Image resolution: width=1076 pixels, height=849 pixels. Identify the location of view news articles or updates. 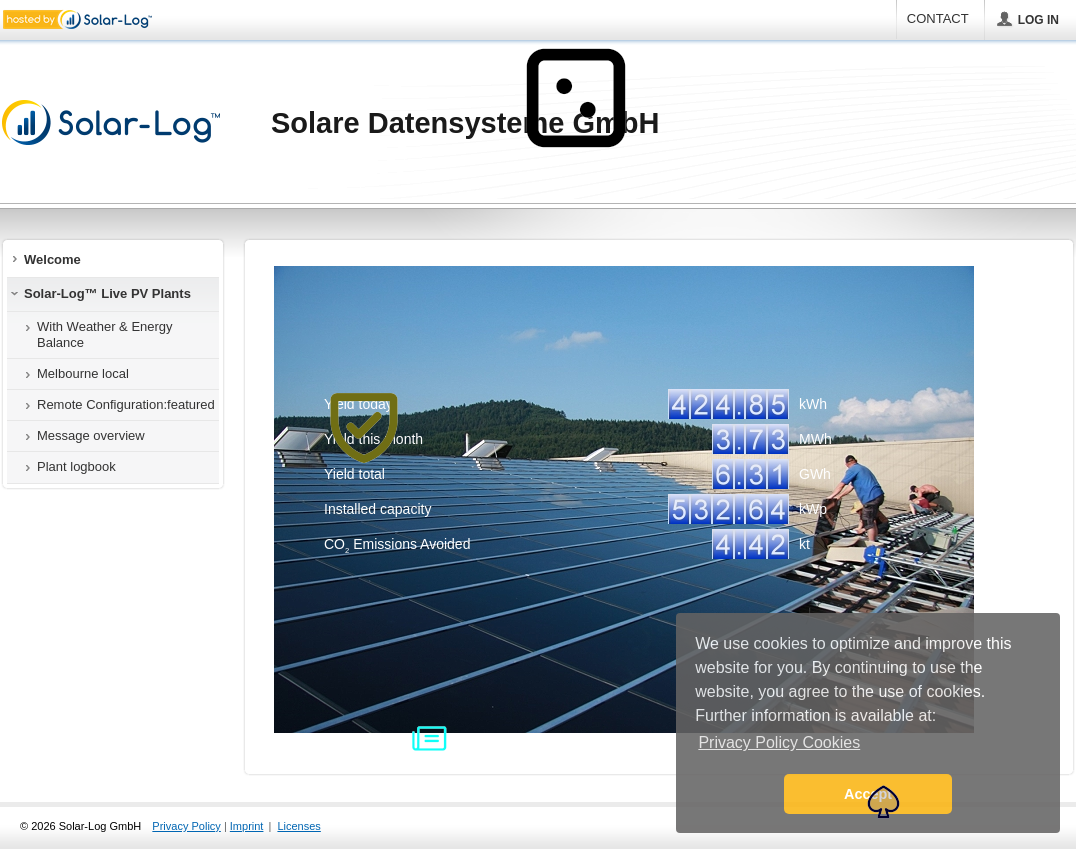
(430, 738).